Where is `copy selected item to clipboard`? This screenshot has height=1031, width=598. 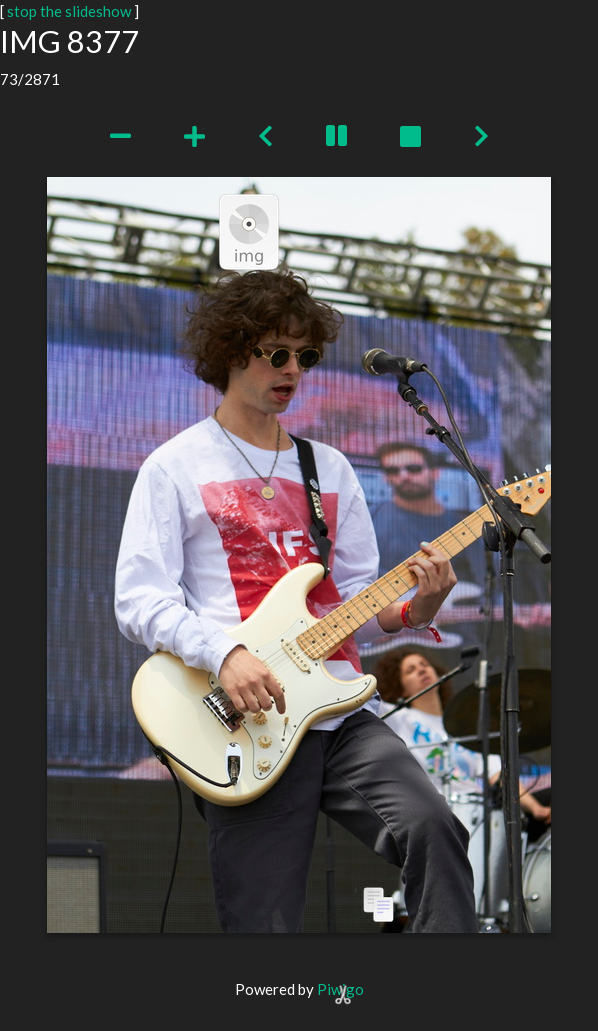 copy selected item to clipboard is located at coordinates (378, 904).